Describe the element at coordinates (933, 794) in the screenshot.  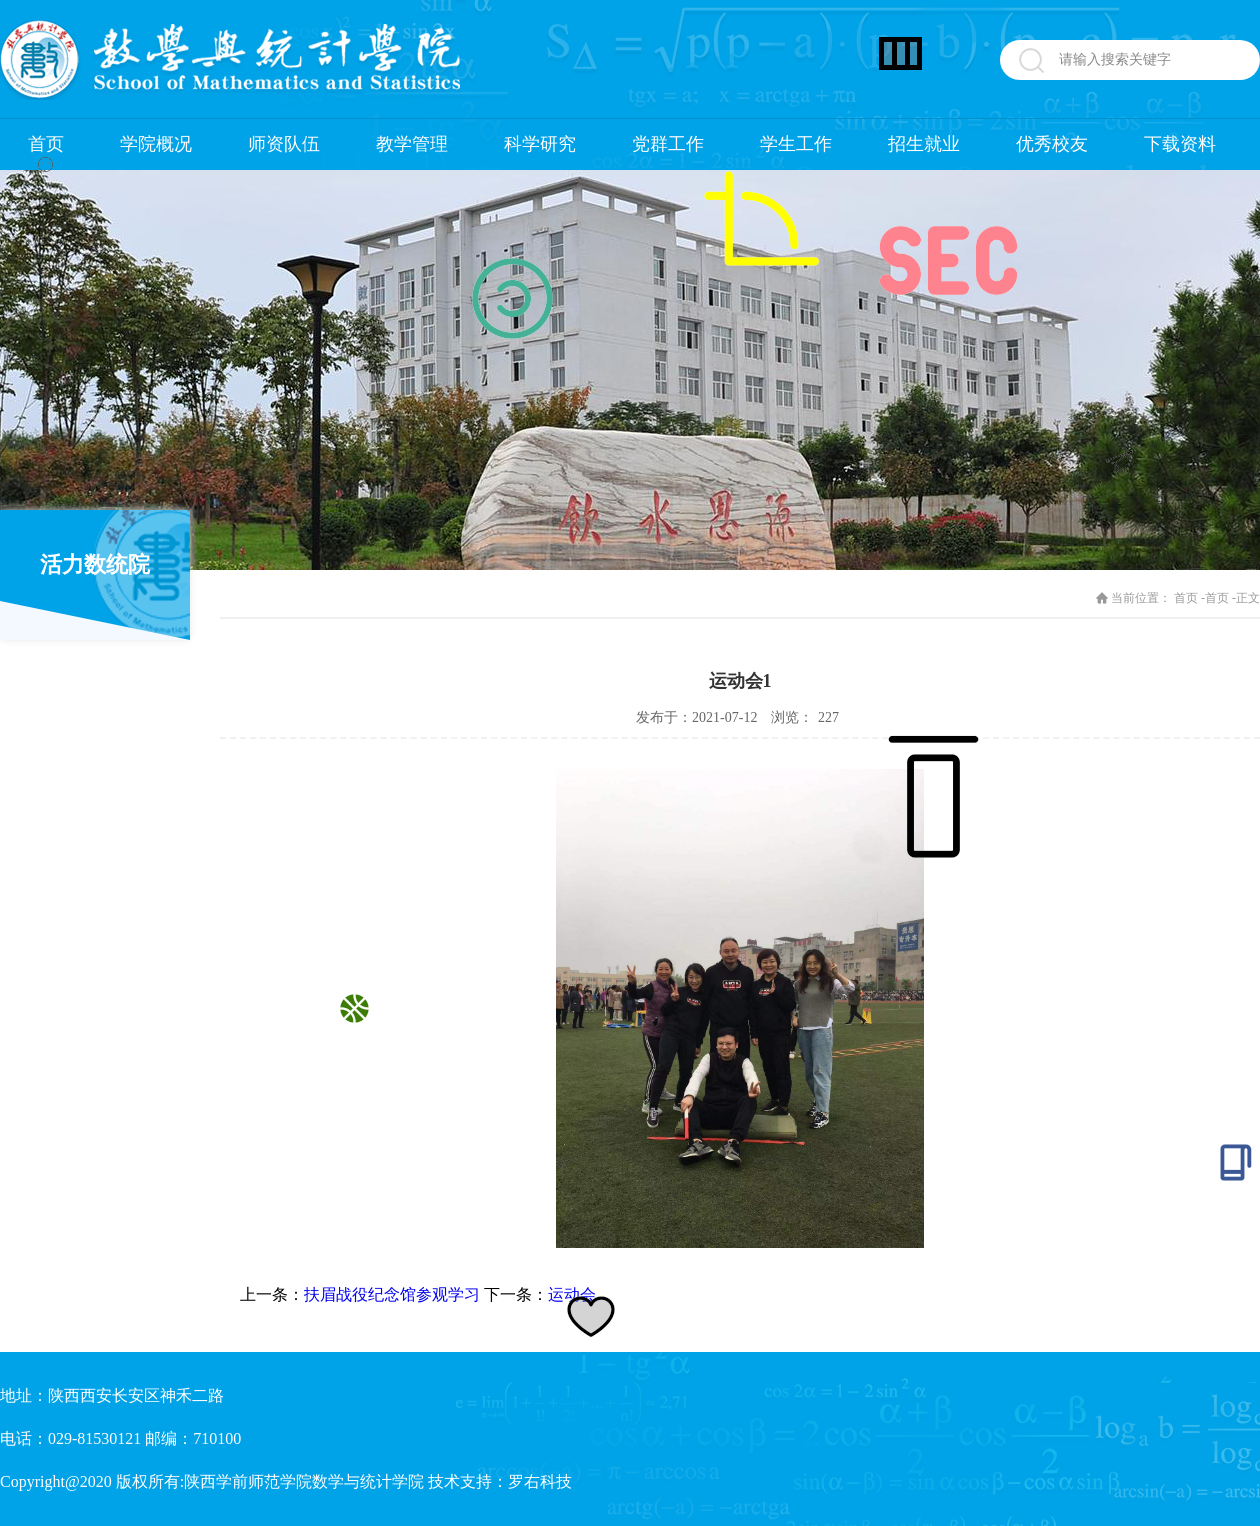
I see `align object to top edge` at that location.